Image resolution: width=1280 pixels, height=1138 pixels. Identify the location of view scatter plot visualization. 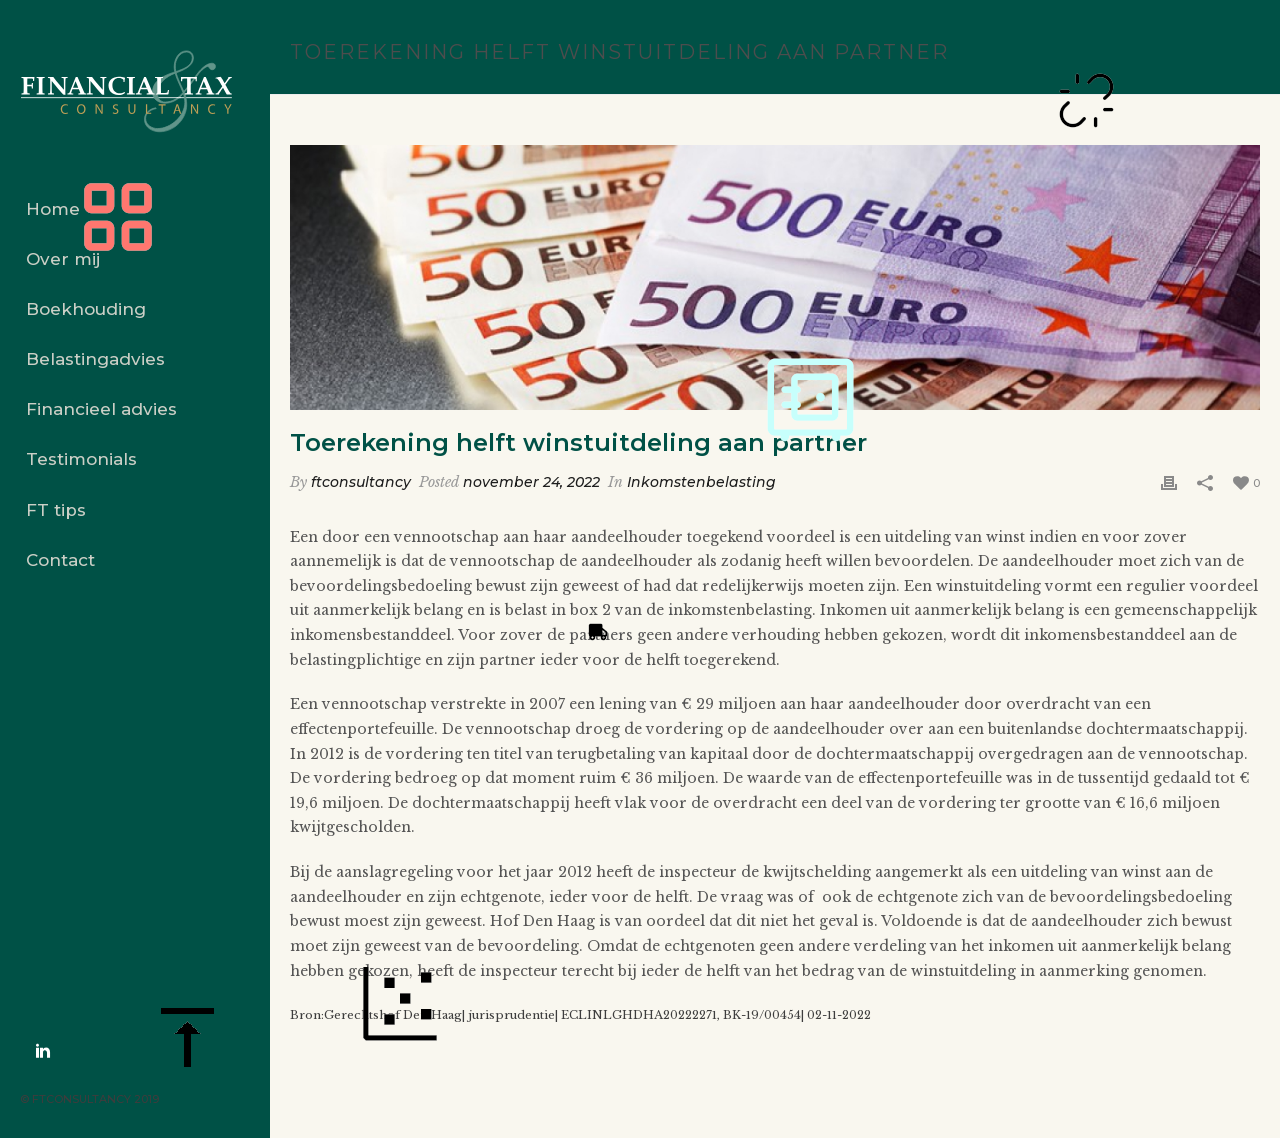
(400, 1009).